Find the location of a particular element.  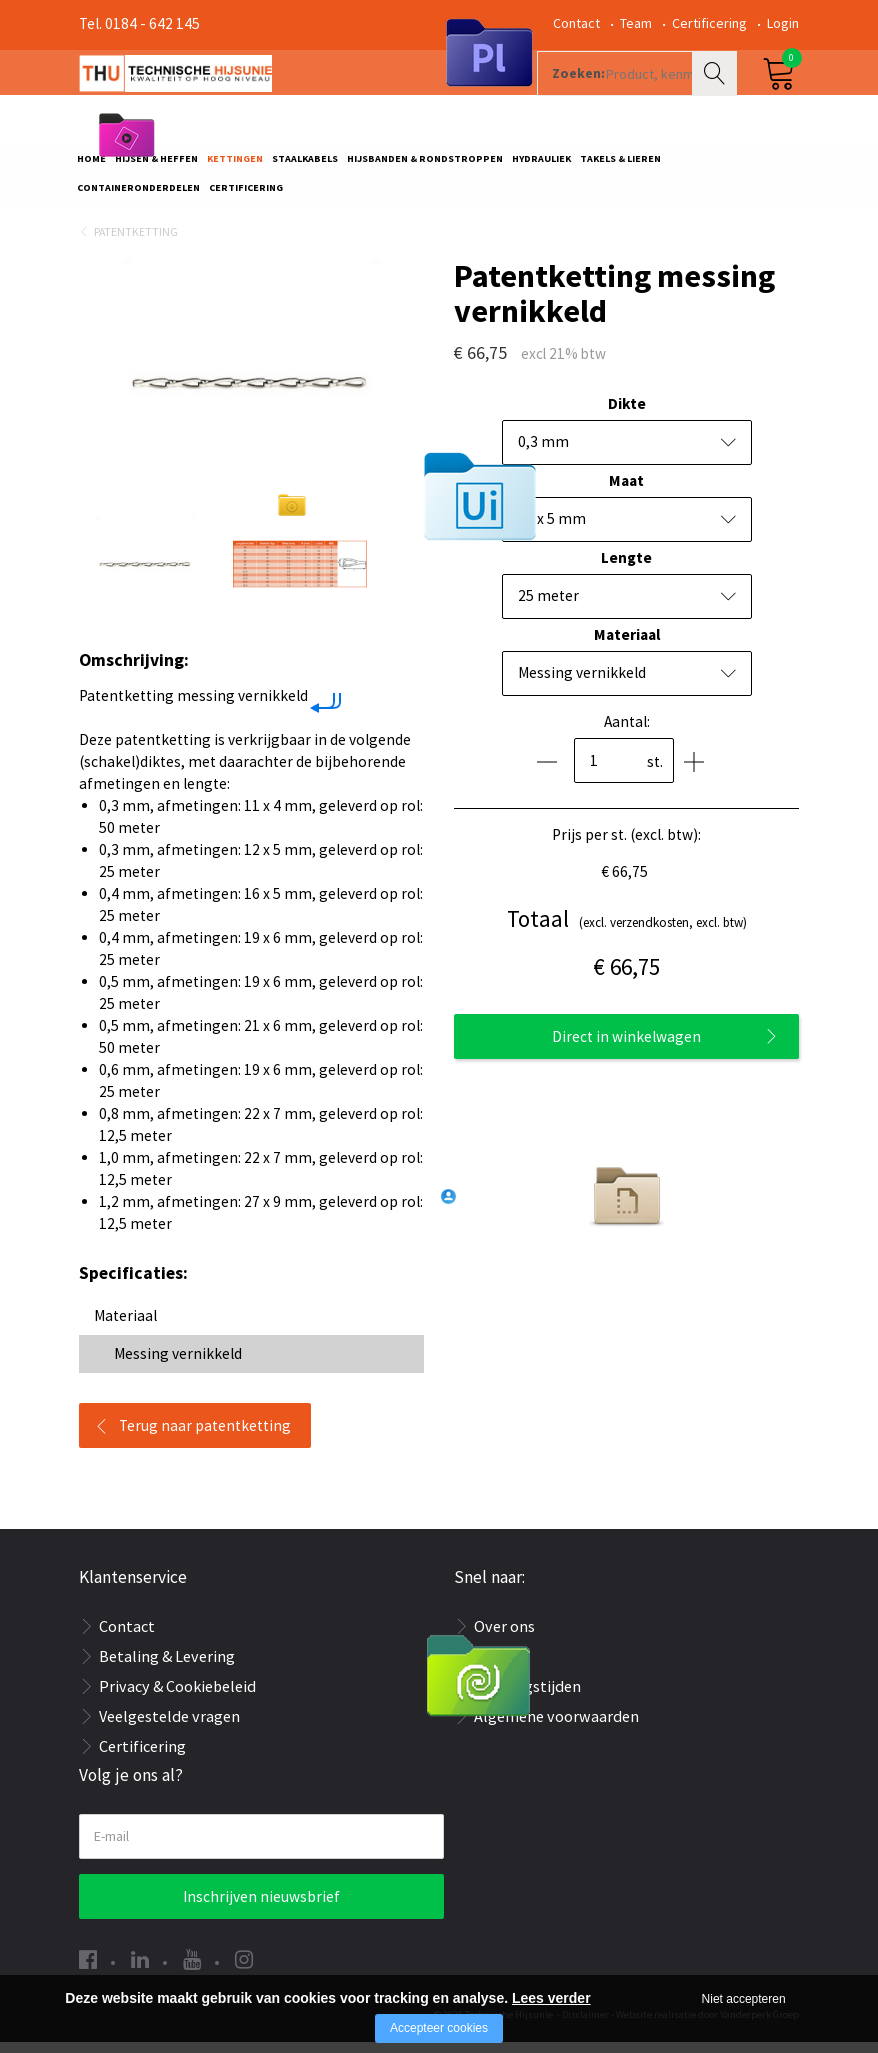

open folder containing adobe prelude project files is located at coordinates (489, 55).